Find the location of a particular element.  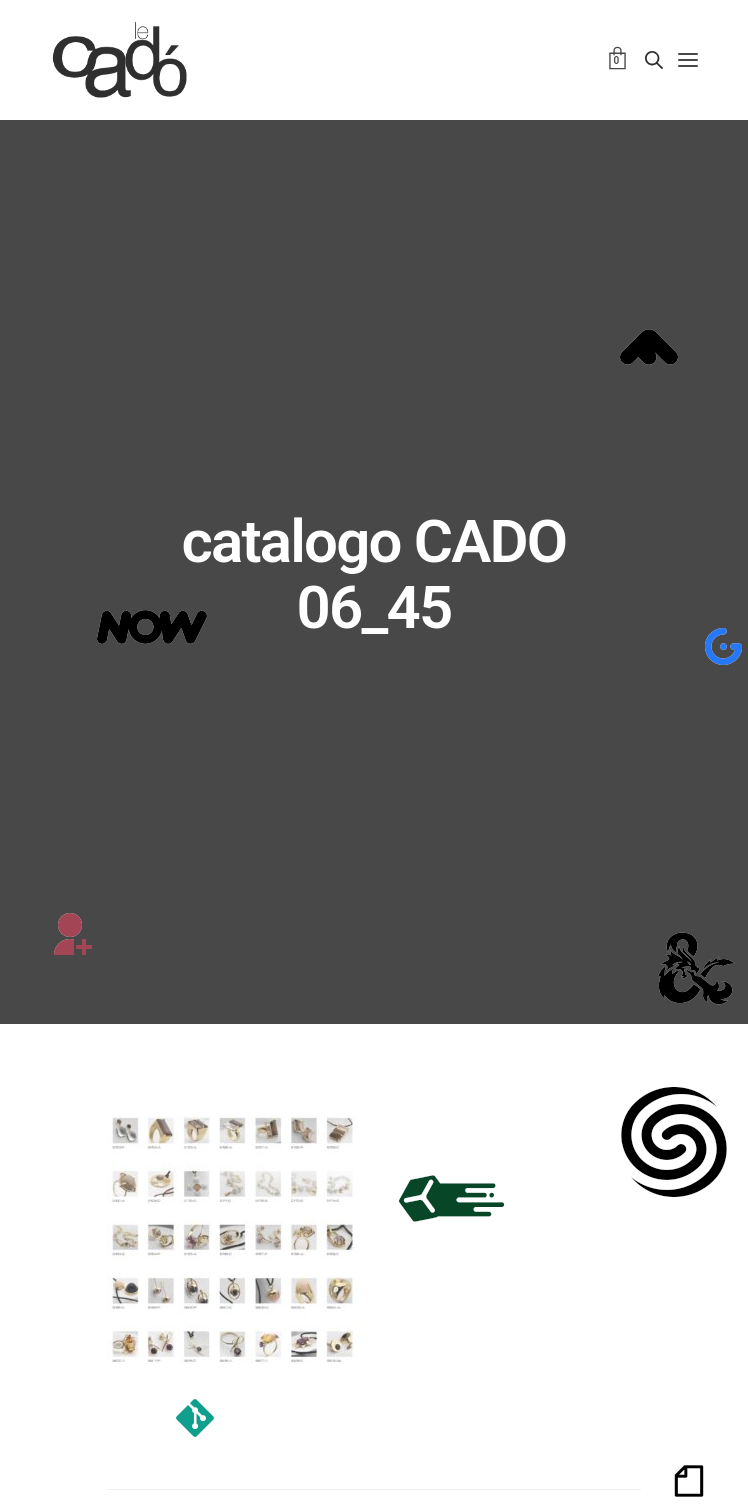

Laravel Nova administration panel logo is located at coordinates (674, 1142).